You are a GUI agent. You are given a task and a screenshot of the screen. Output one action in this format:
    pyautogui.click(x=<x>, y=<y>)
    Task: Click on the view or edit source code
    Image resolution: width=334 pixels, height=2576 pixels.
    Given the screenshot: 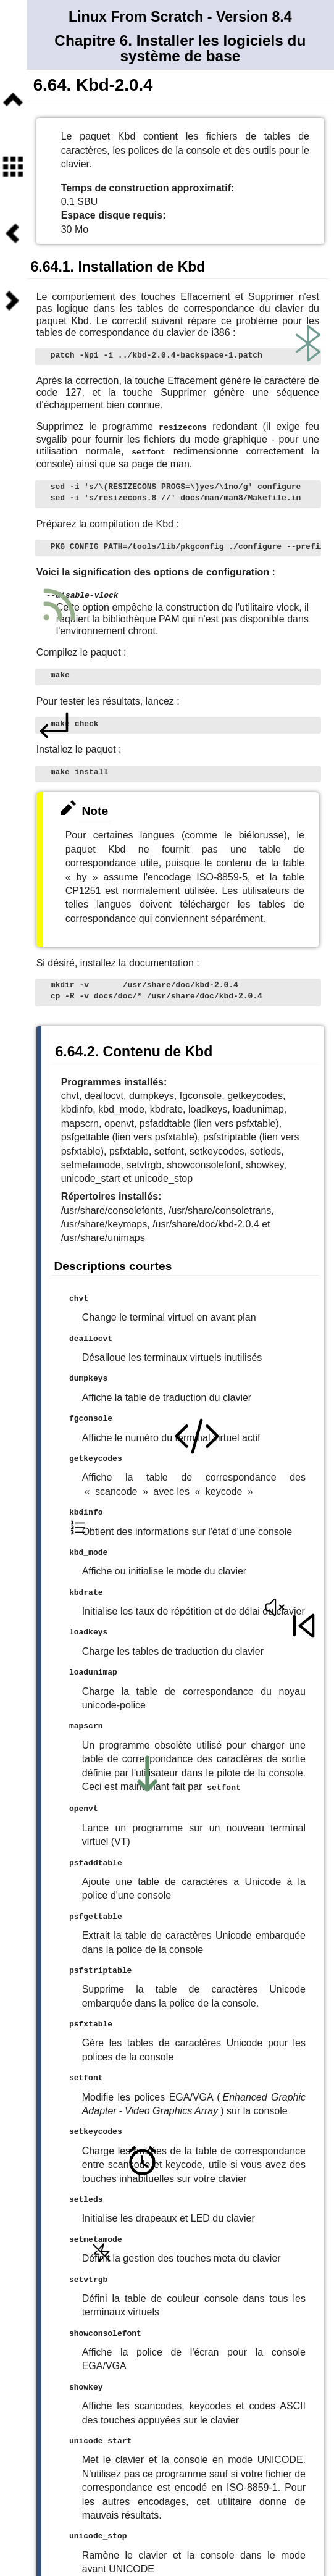 What is the action you would take?
    pyautogui.click(x=197, y=1436)
    